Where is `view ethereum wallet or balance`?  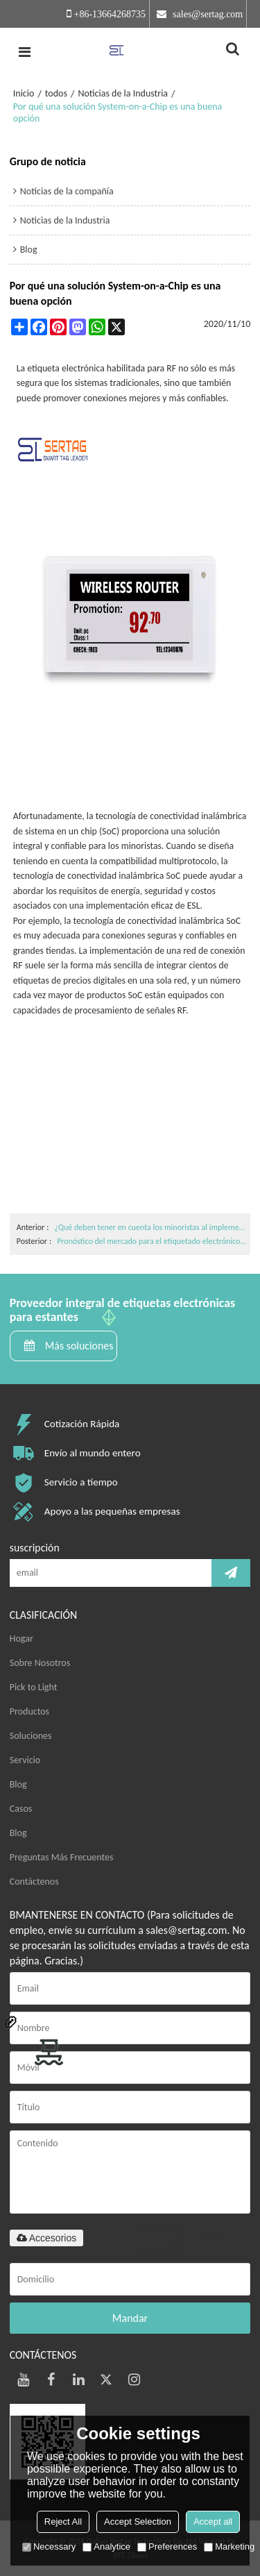
view ethereum wallet or balance is located at coordinates (109, 1318).